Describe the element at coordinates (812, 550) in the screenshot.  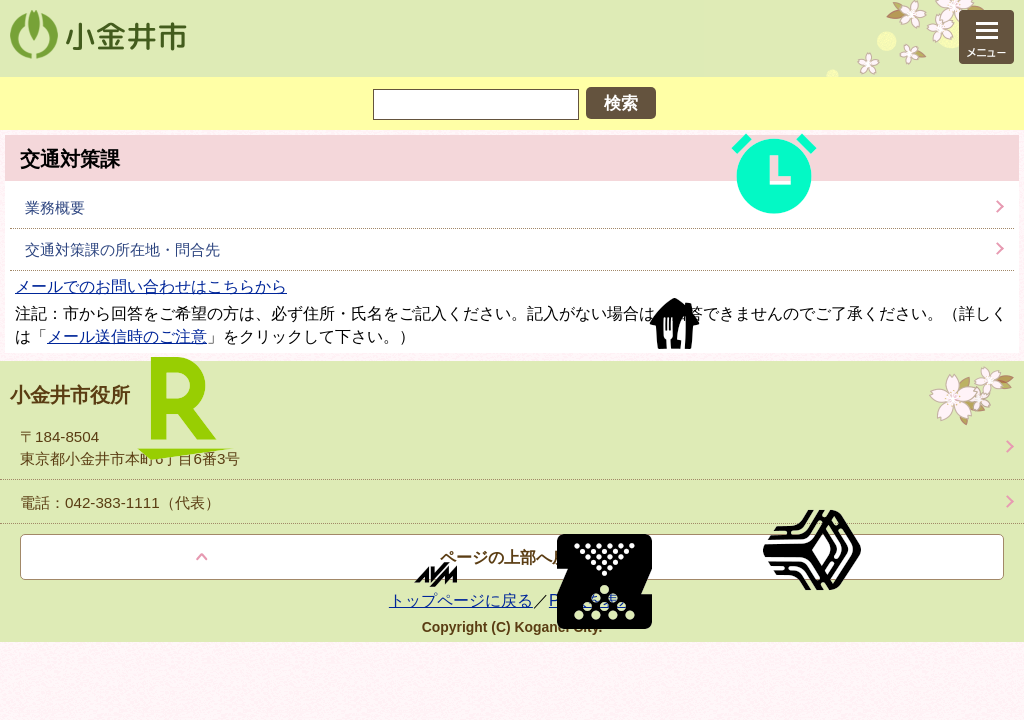
I see `pm2 process manager logo` at that location.